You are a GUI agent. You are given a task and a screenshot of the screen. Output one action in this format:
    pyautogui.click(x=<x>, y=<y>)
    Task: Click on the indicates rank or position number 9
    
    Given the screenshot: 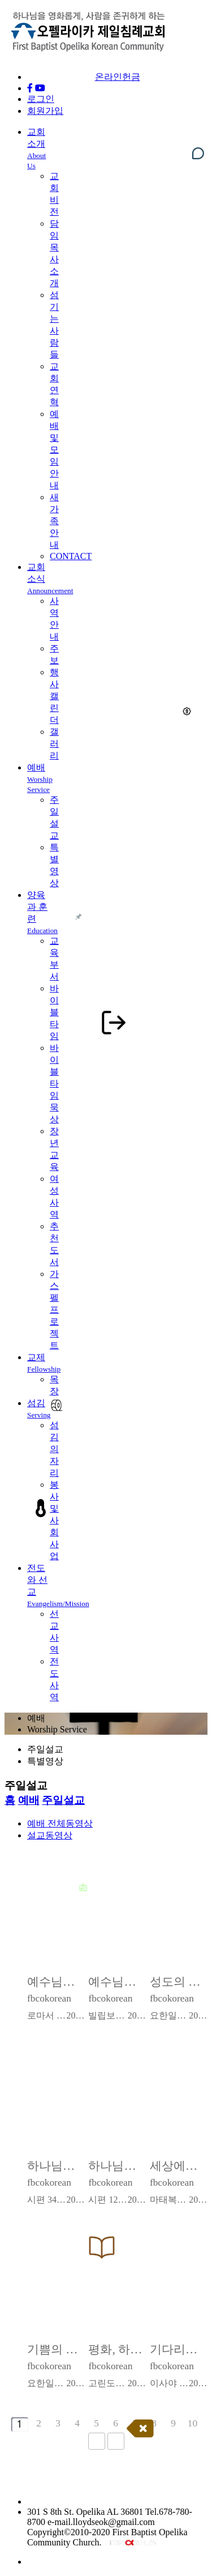 What is the action you would take?
    pyautogui.click(x=187, y=711)
    